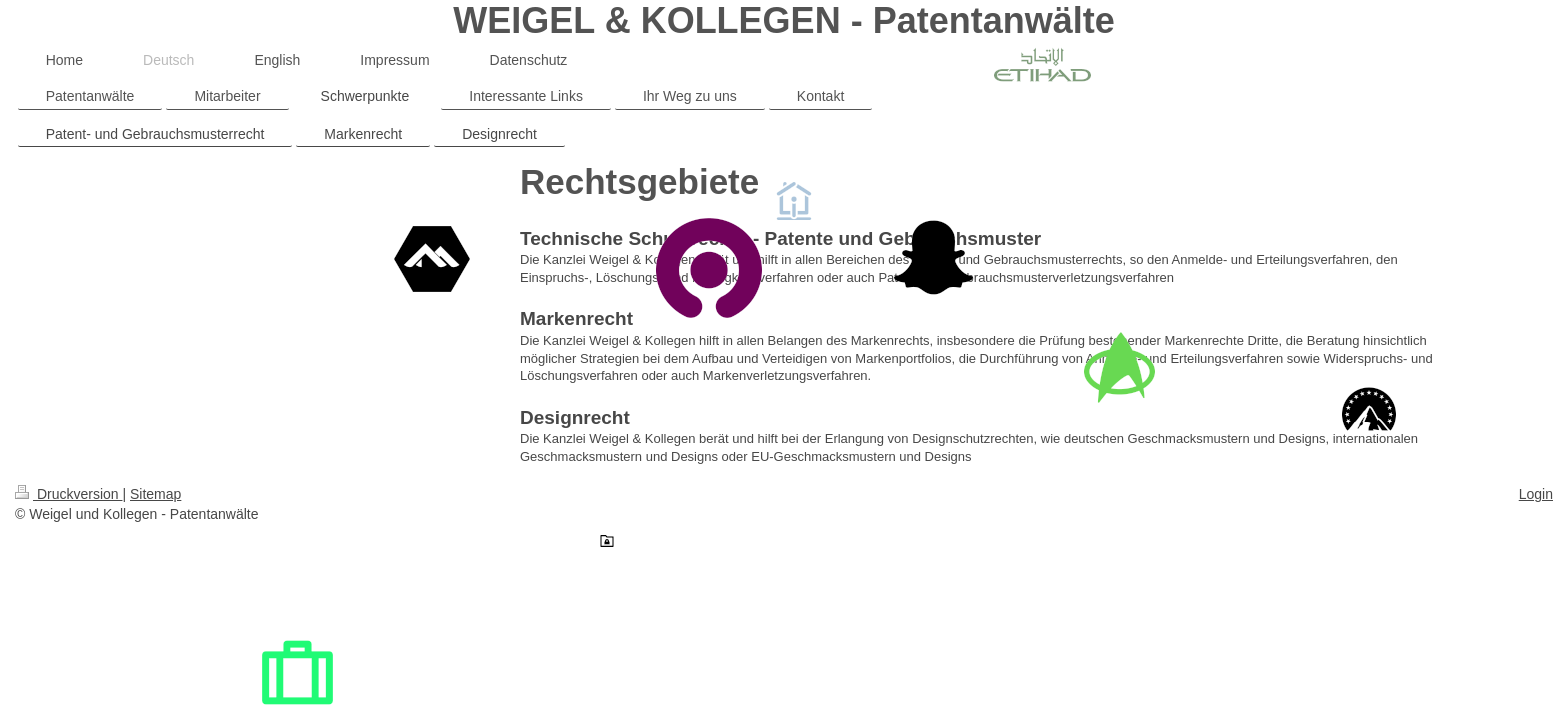 The image size is (1568, 720). Describe the element at coordinates (297, 672) in the screenshot. I see `access travel or trip planning features` at that location.